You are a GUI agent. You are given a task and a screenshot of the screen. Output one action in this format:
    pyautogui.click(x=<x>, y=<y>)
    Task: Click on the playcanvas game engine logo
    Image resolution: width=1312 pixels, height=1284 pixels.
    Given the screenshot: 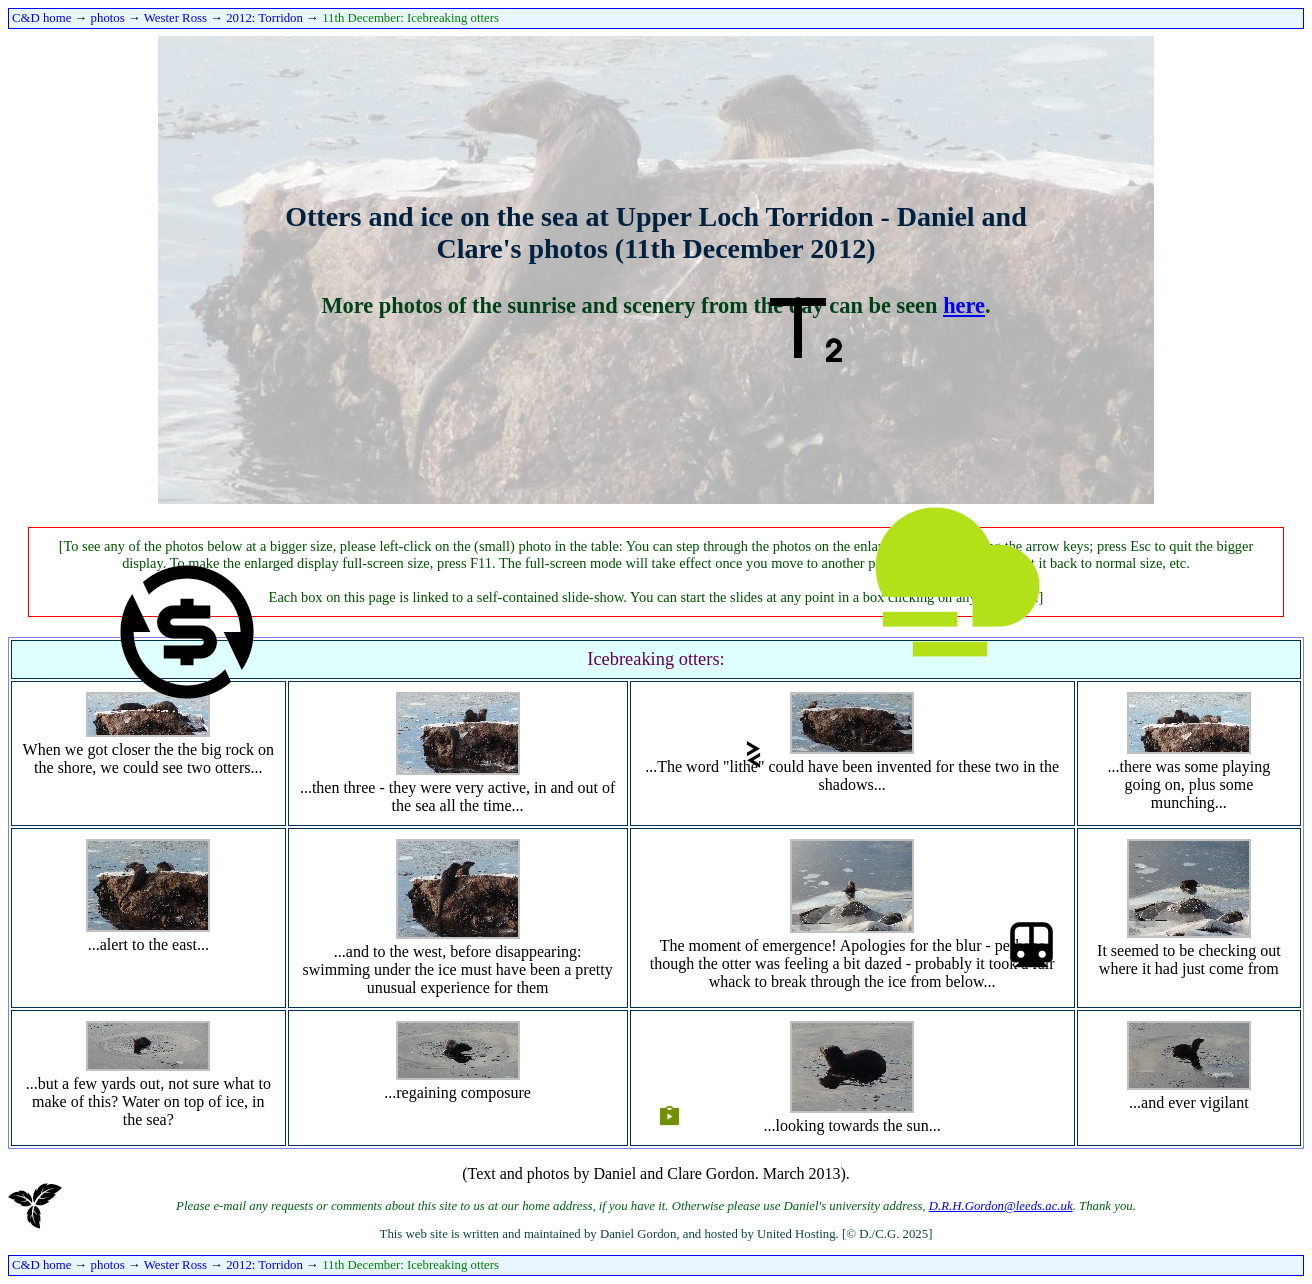 What is the action you would take?
    pyautogui.click(x=753, y=754)
    